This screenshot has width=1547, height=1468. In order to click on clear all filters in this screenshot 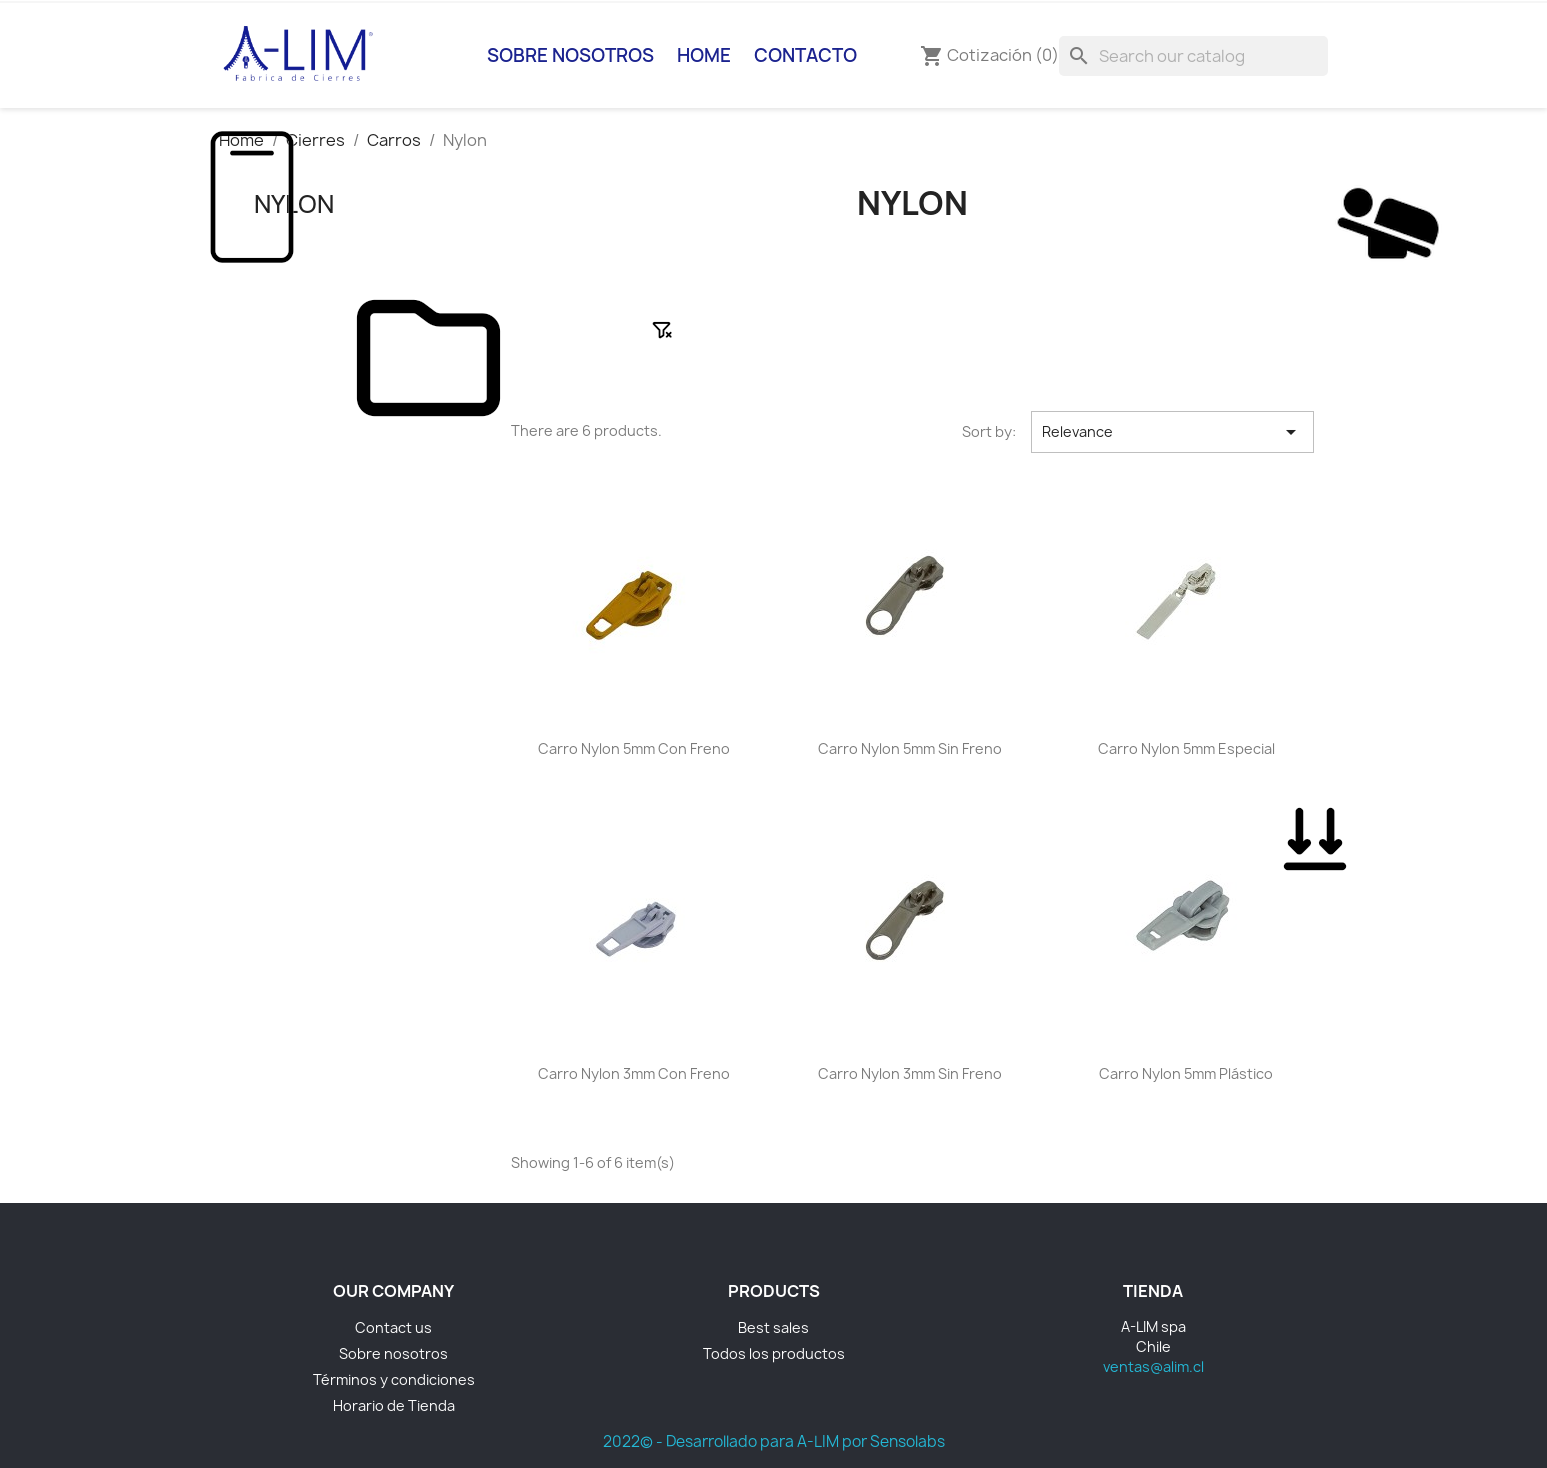, I will do `click(661, 329)`.